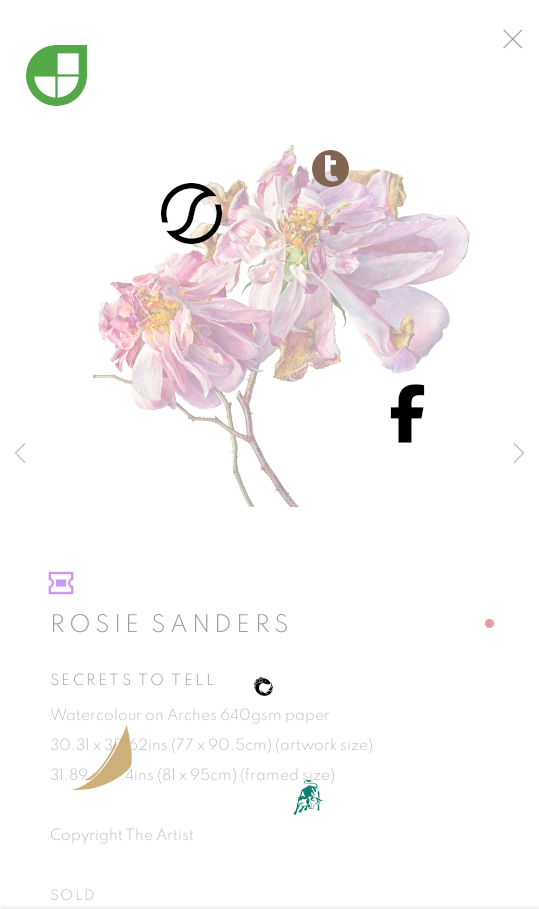 The image size is (539, 909). Describe the element at coordinates (56, 75) in the screenshot. I see `jamstack platform or framework branding` at that location.